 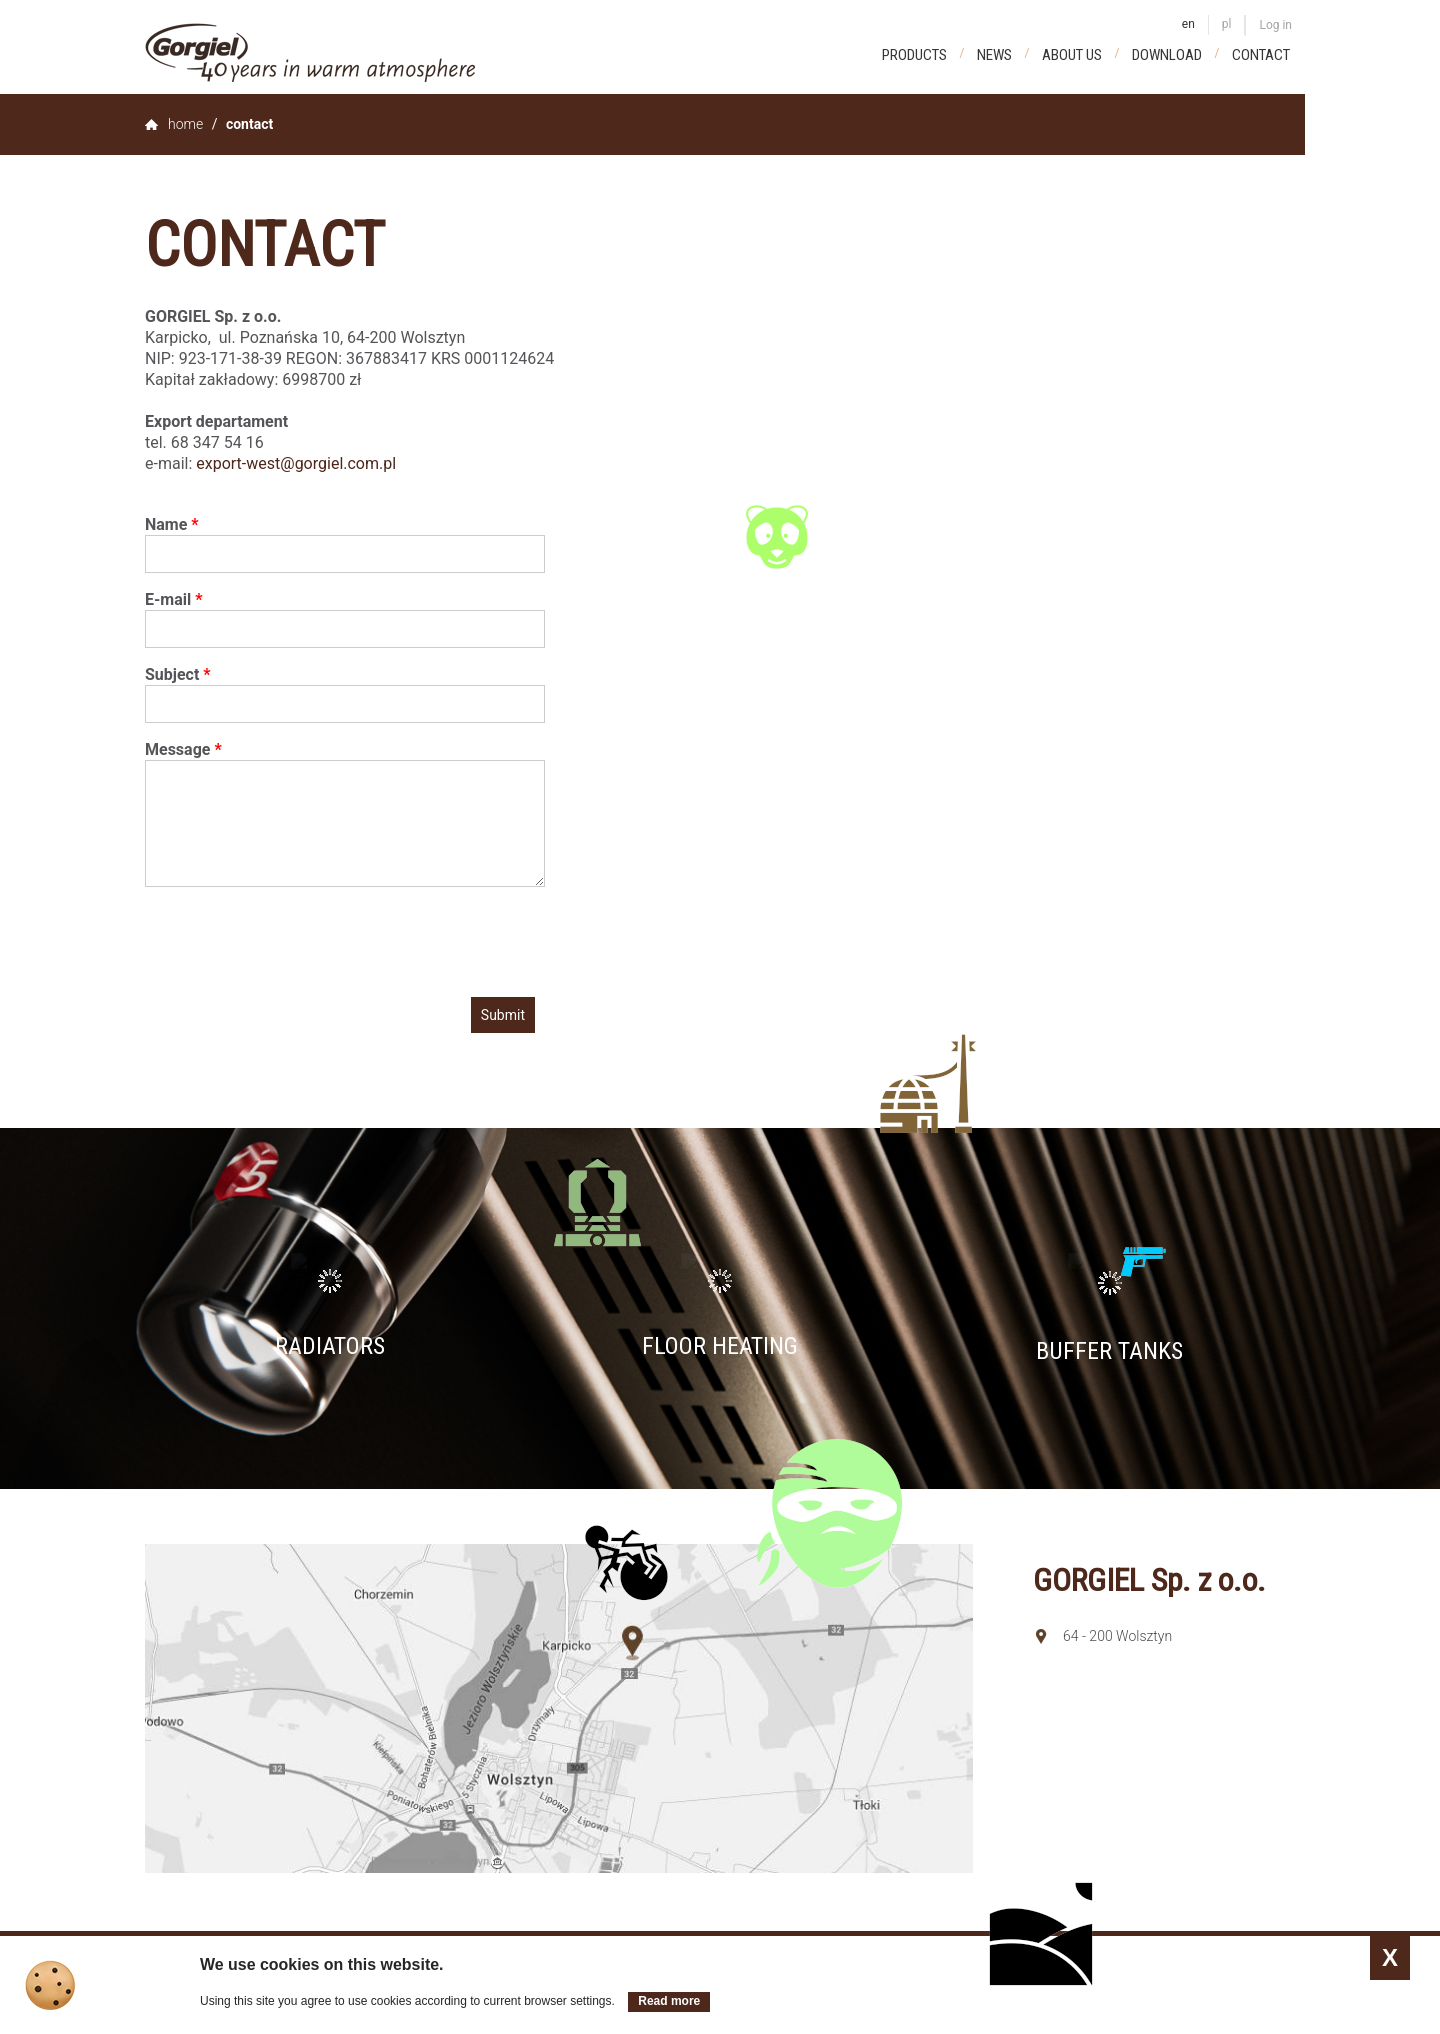 I want to click on access weapons or firearms in a game inventory, so click(x=1143, y=1261).